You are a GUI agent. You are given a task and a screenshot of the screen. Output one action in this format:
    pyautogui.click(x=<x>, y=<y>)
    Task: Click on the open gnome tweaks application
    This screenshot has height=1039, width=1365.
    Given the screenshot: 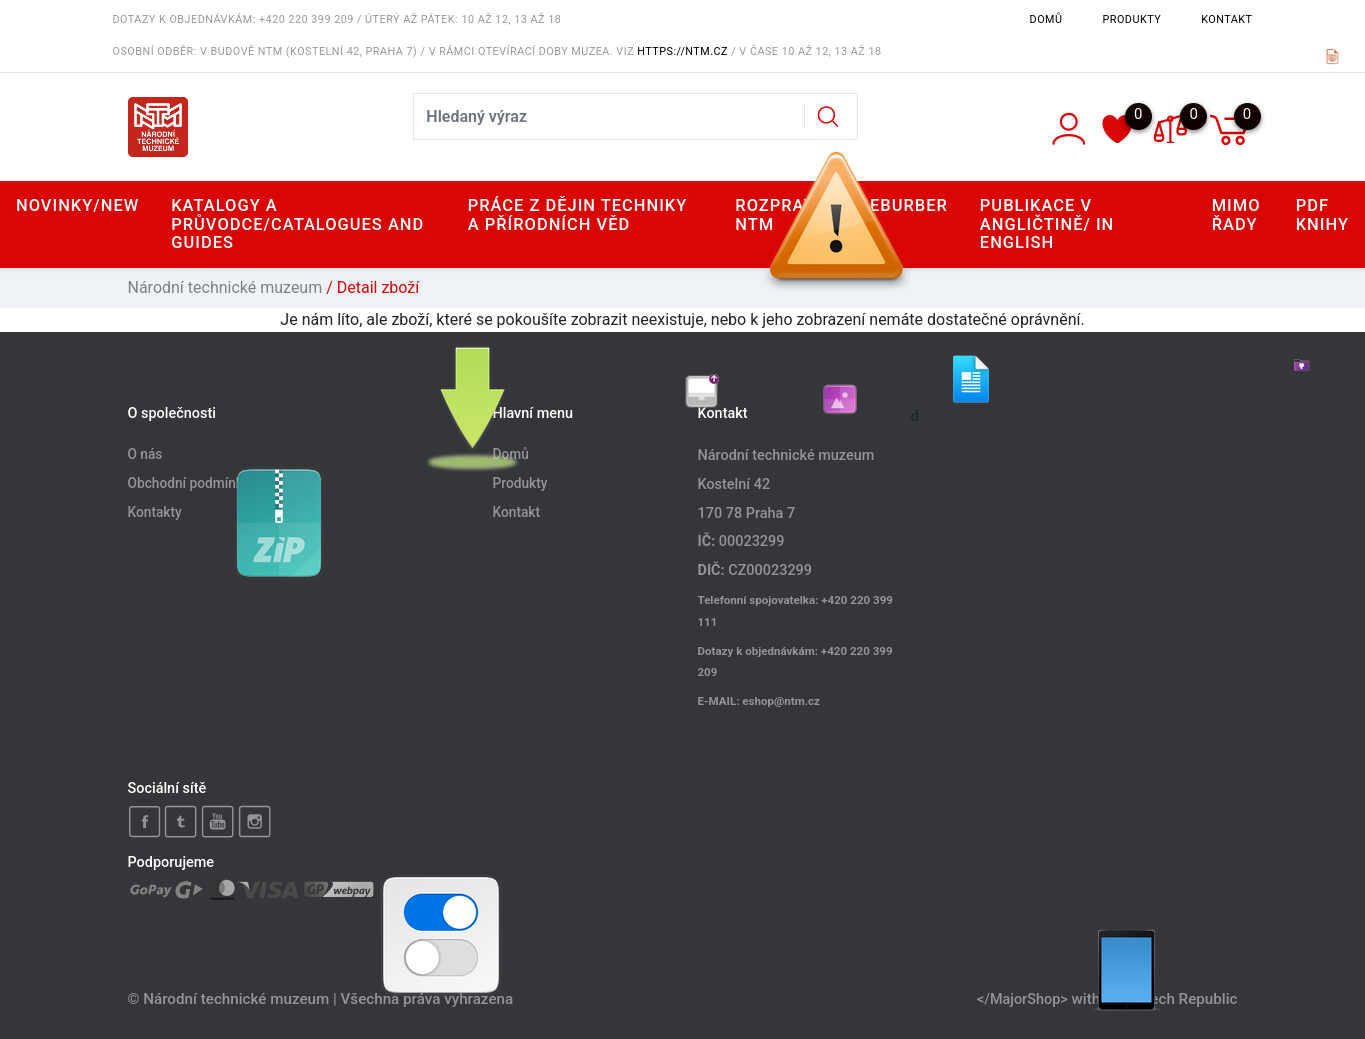 What is the action you would take?
    pyautogui.click(x=441, y=935)
    